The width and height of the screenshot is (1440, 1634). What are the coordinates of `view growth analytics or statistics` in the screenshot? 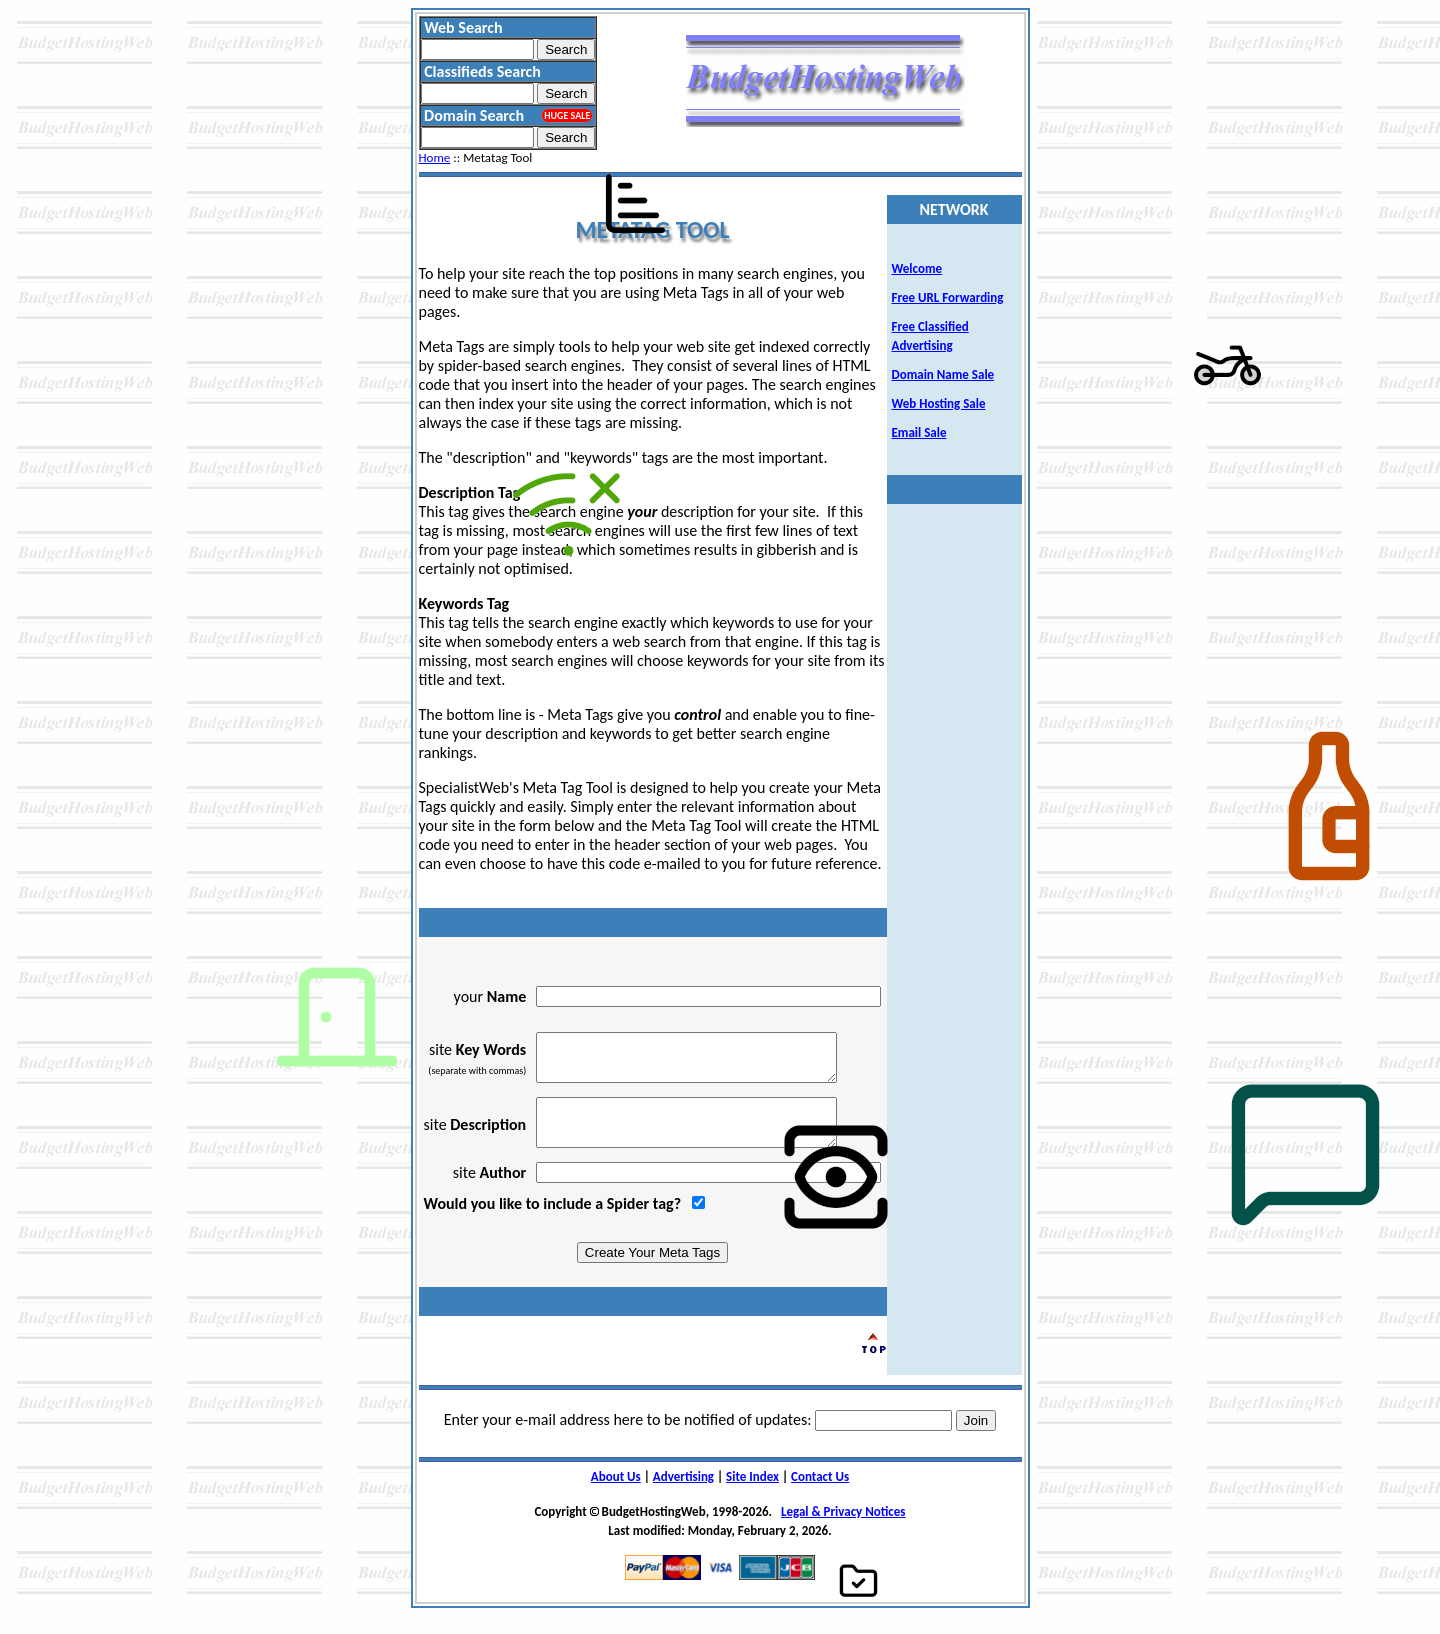 It's located at (635, 203).